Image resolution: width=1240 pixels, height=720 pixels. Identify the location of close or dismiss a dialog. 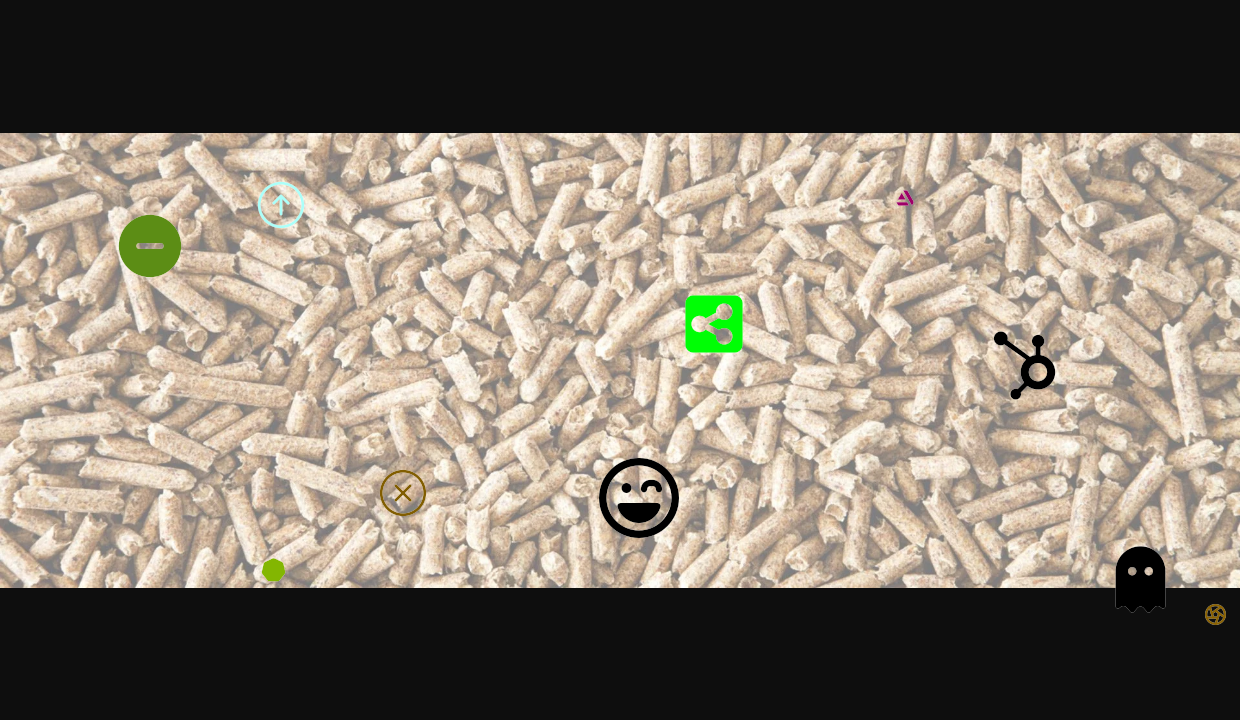
(403, 493).